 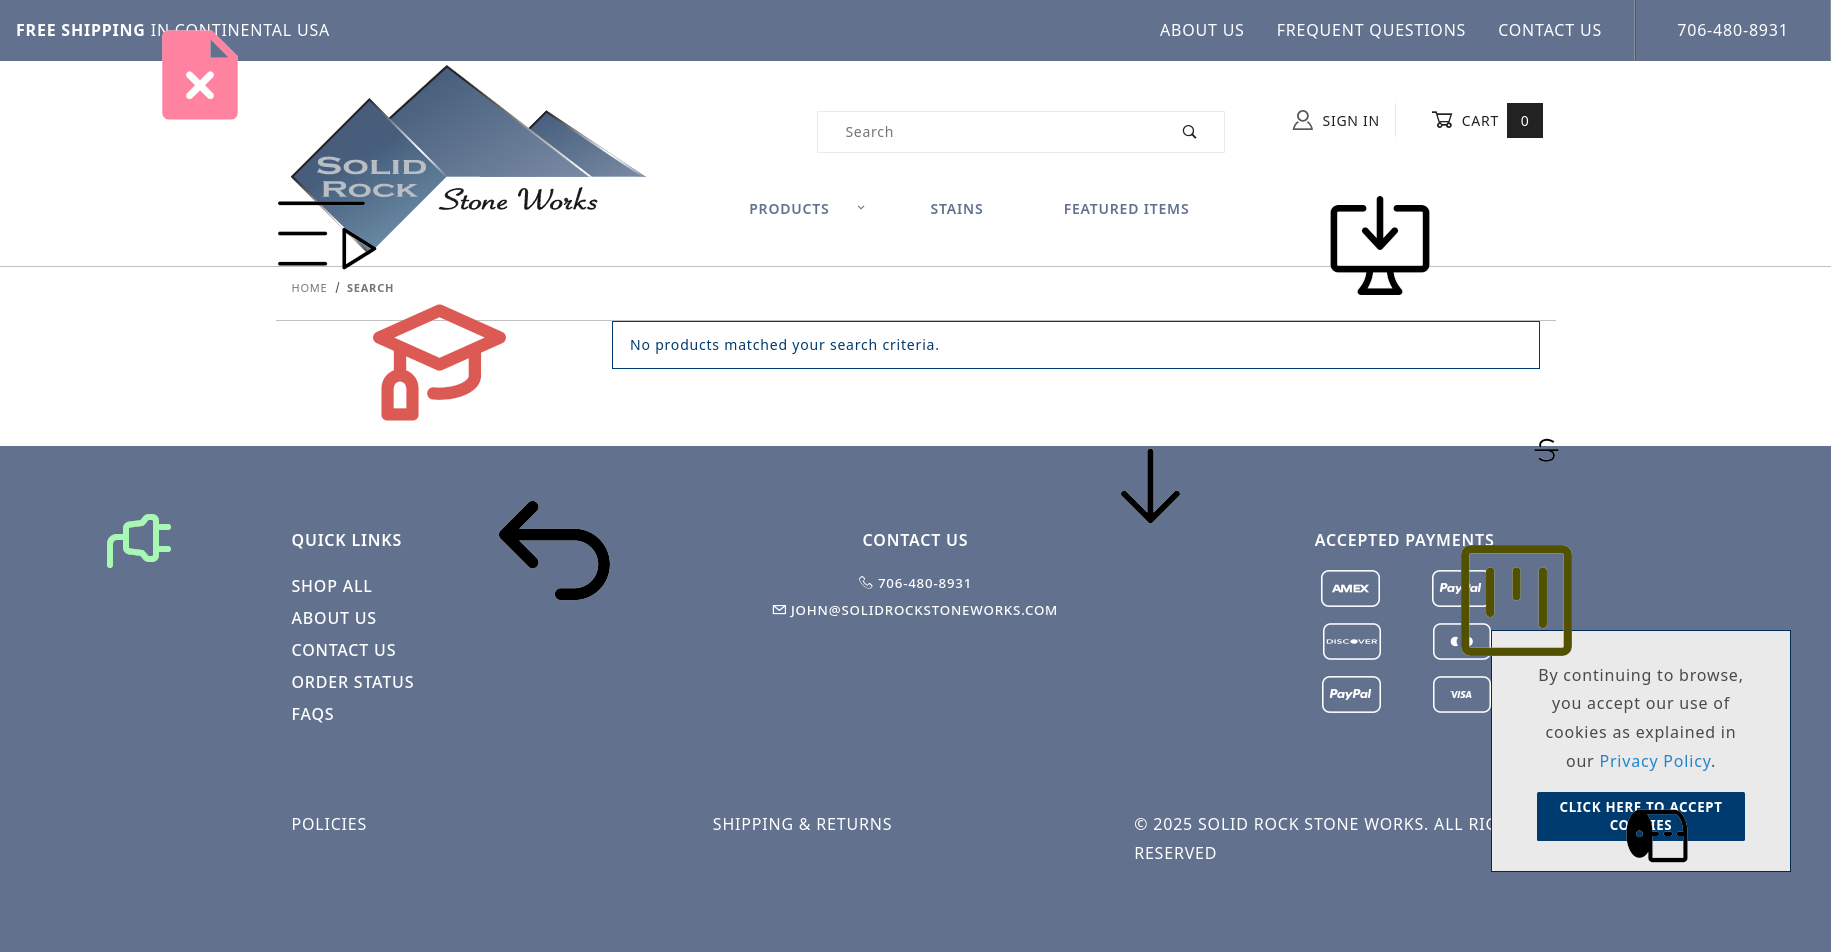 I want to click on open project board, so click(x=1516, y=600).